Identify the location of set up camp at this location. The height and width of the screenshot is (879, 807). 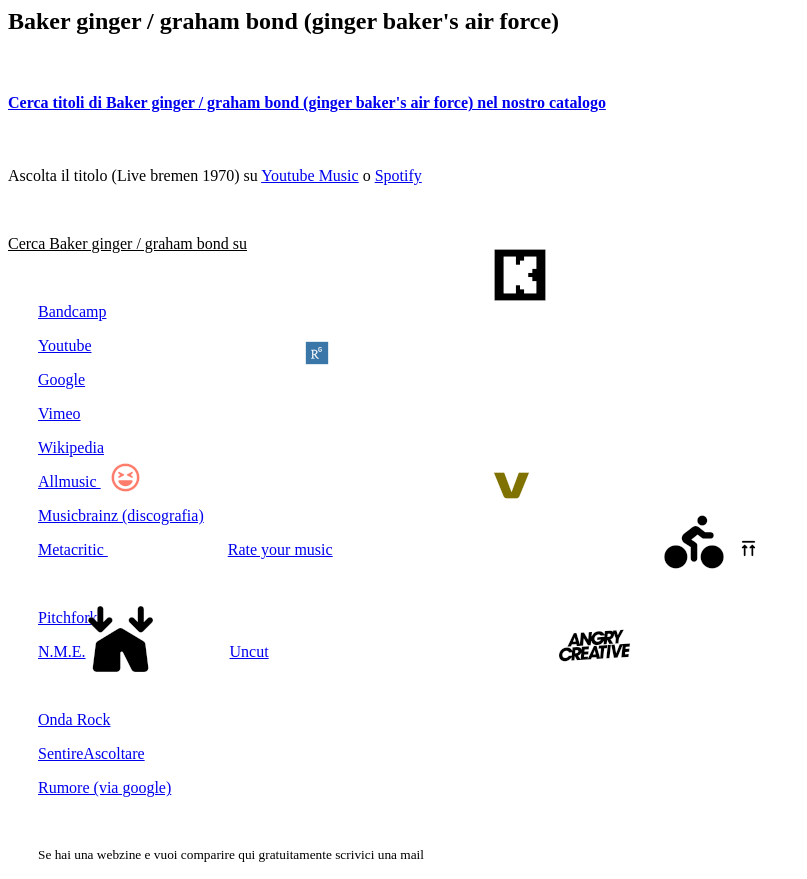
(120, 639).